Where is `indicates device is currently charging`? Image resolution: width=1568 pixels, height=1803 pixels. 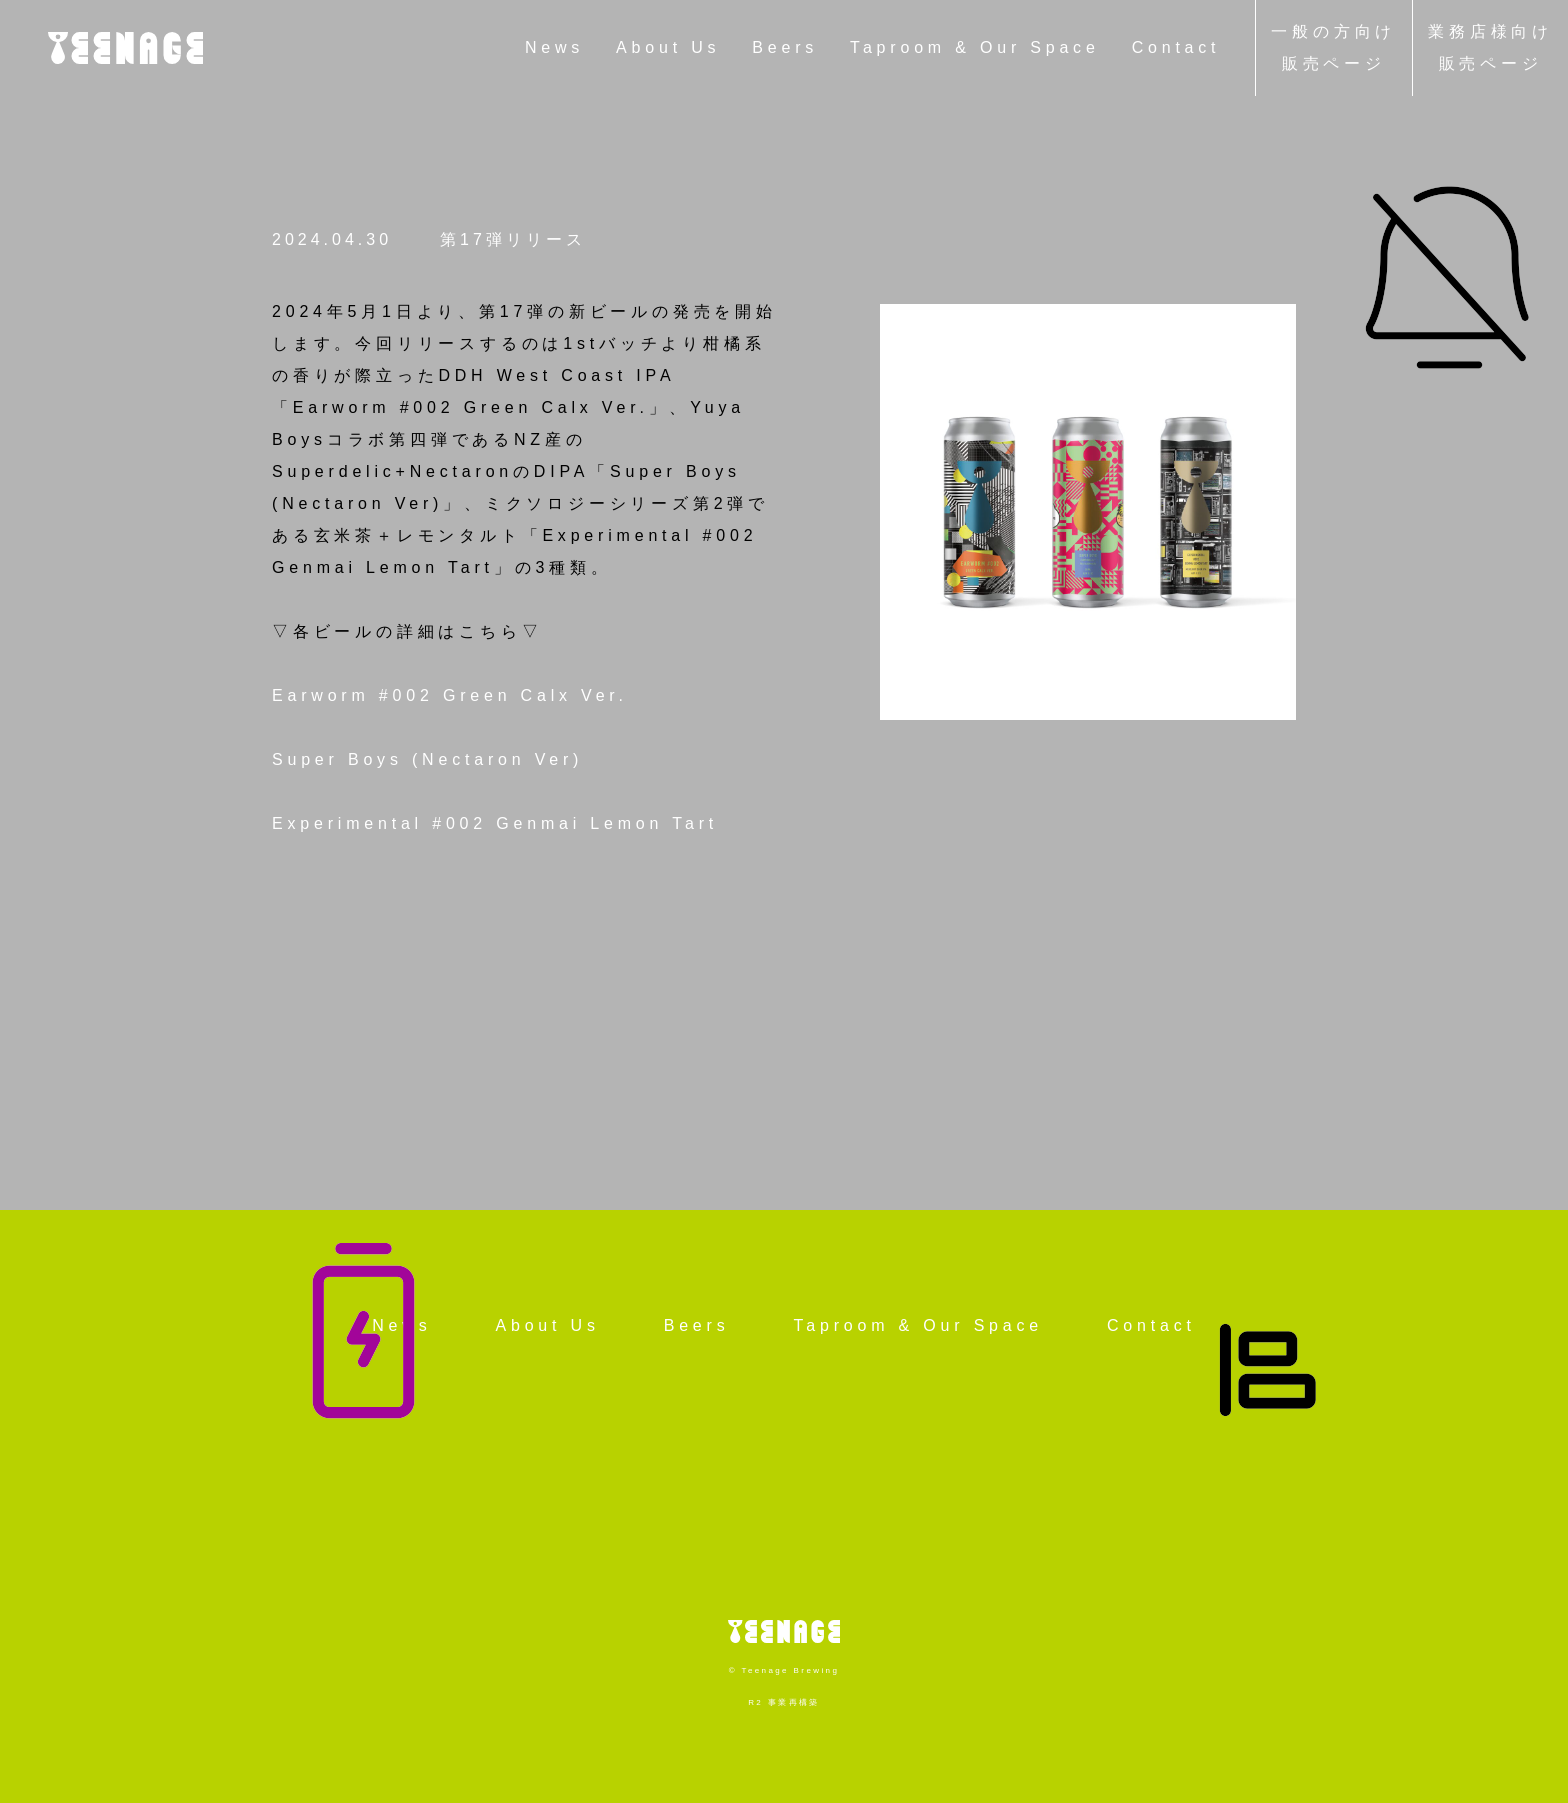
indicates device is currently charging is located at coordinates (363, 1333).